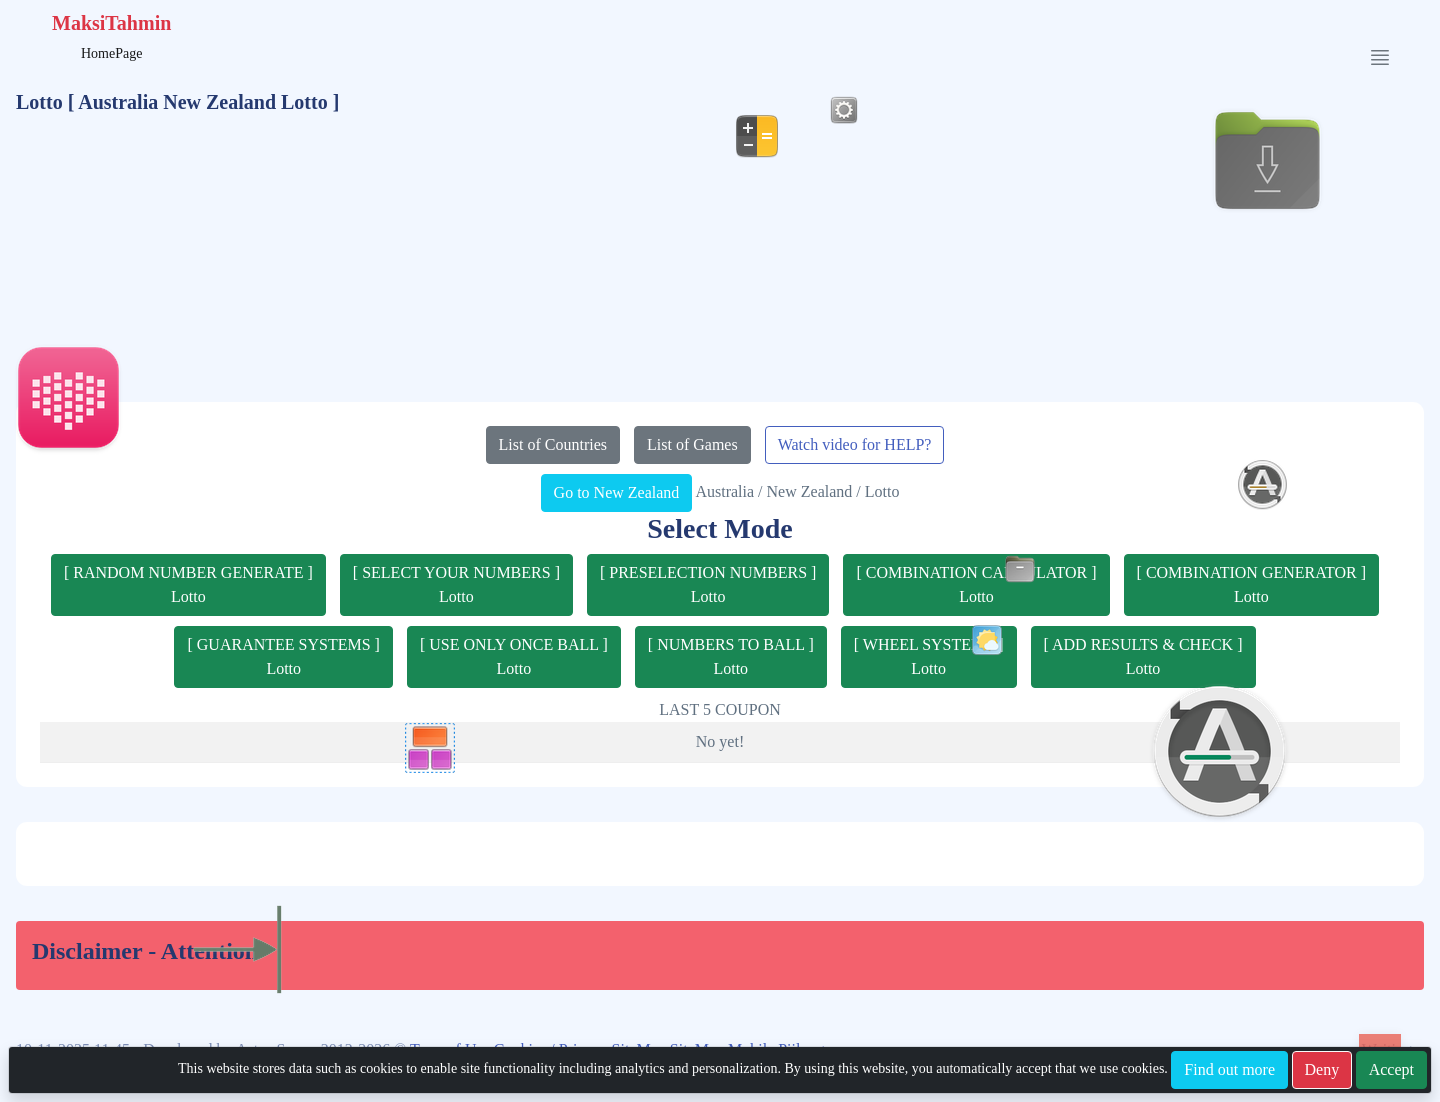 The width and height of the screenshot is (1440, 1102). I want to click on open the nautilus file manager, so click(1020, 569).